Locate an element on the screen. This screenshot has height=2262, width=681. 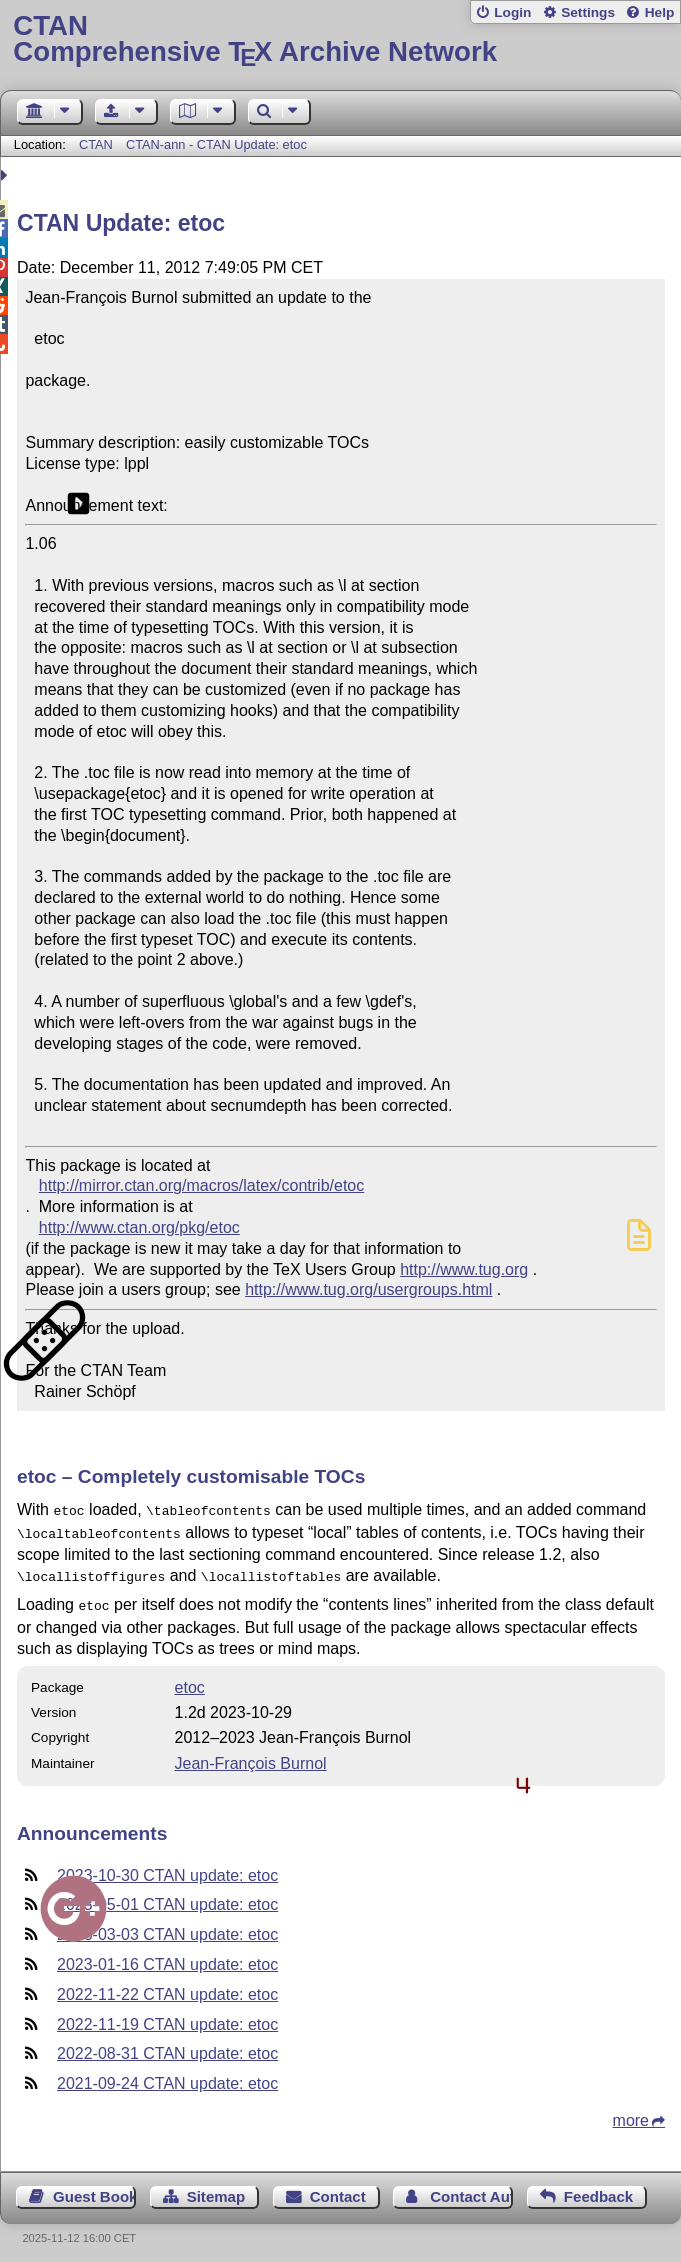
access first aid or medical information is located at coordinates (44, 1340).